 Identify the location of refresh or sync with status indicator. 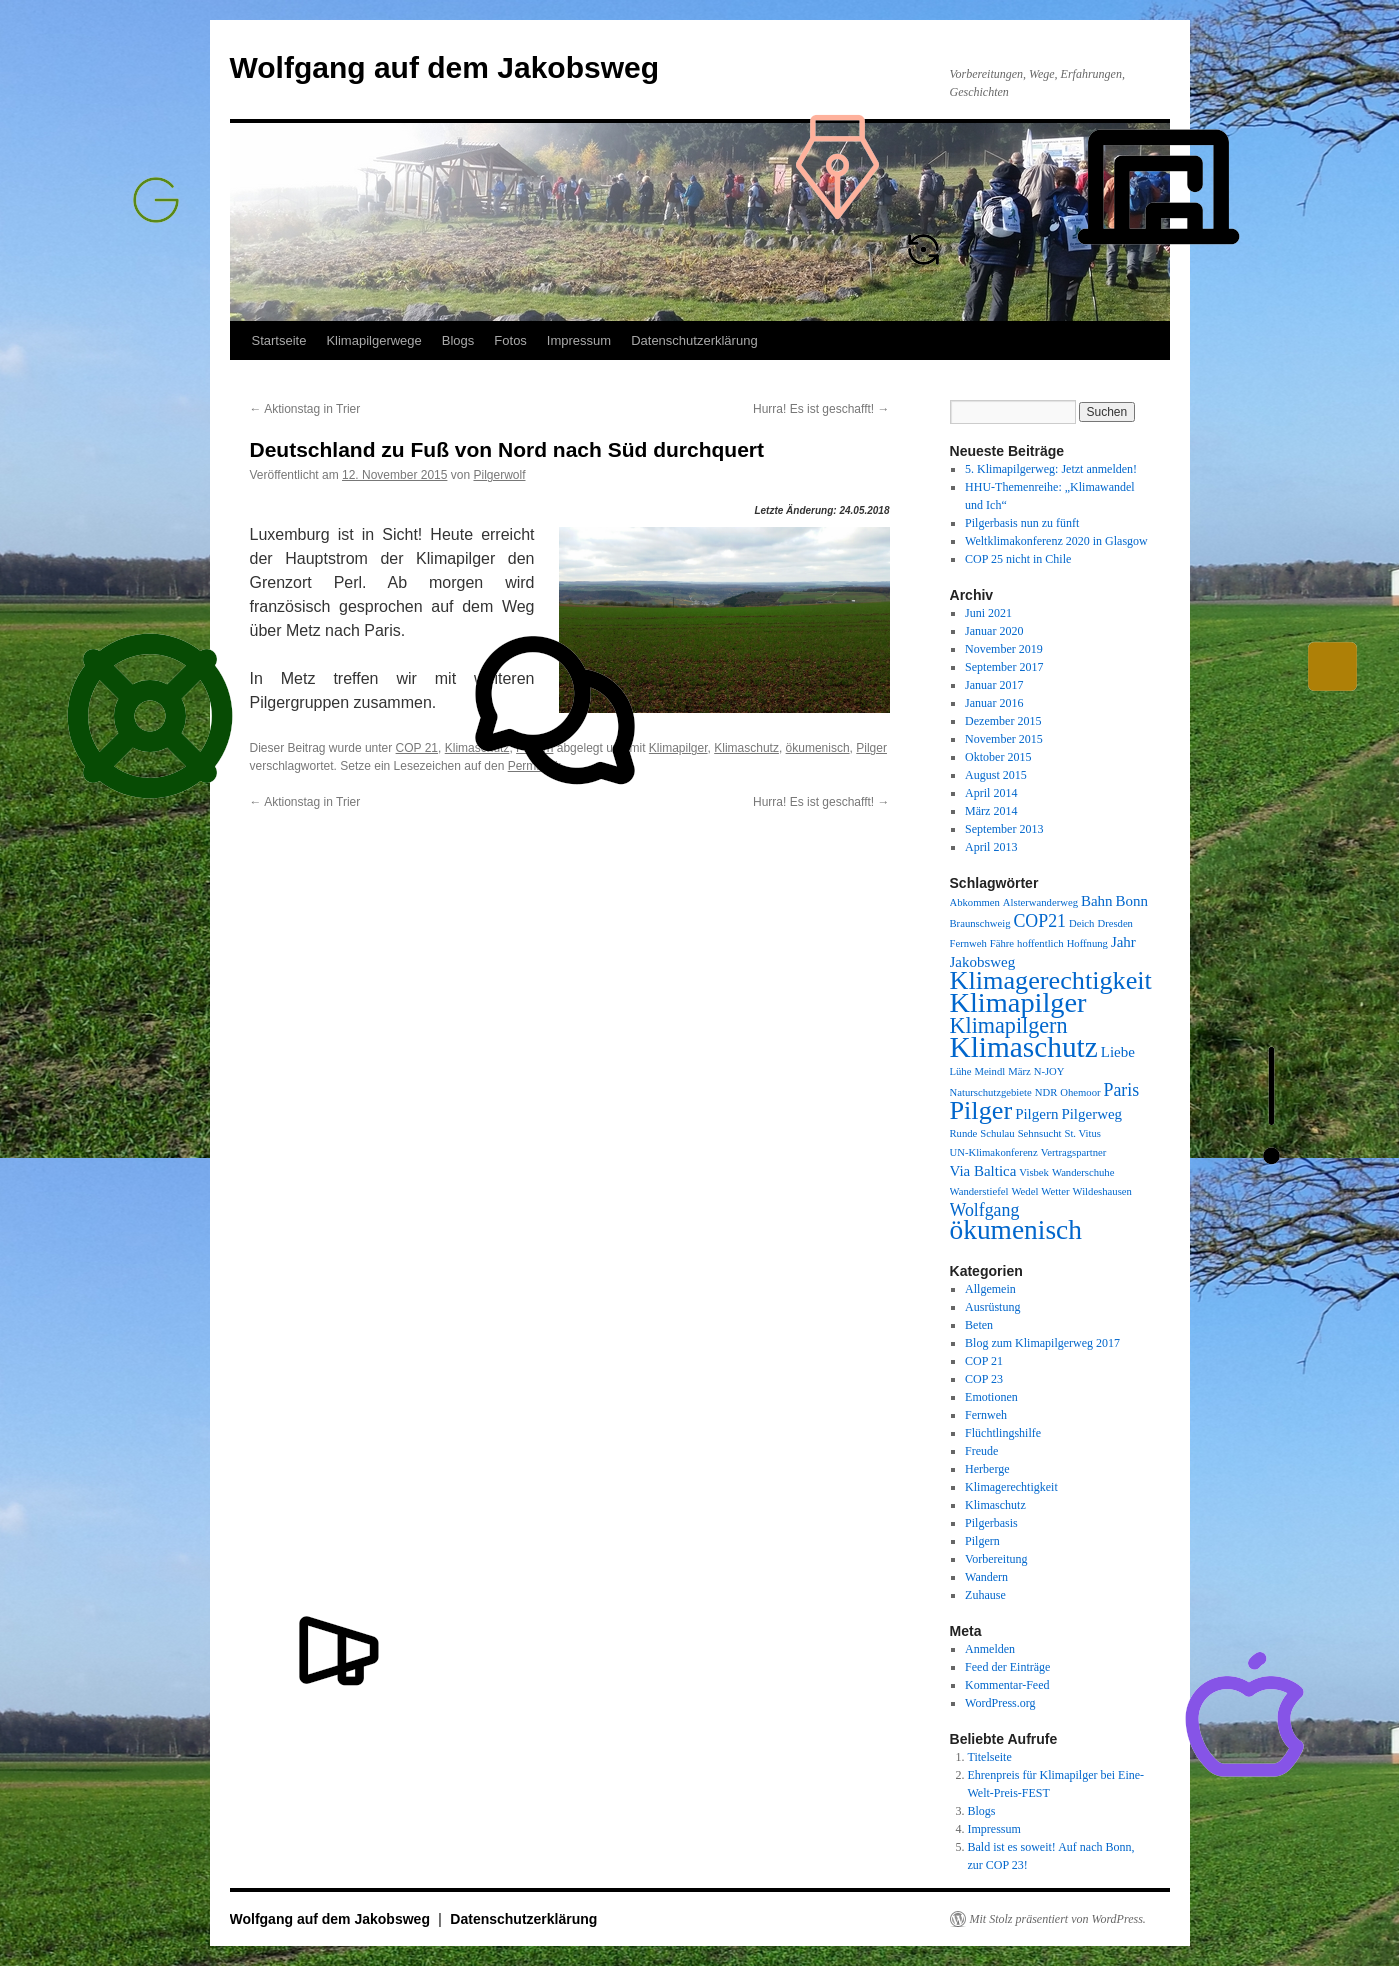
(923, 249).